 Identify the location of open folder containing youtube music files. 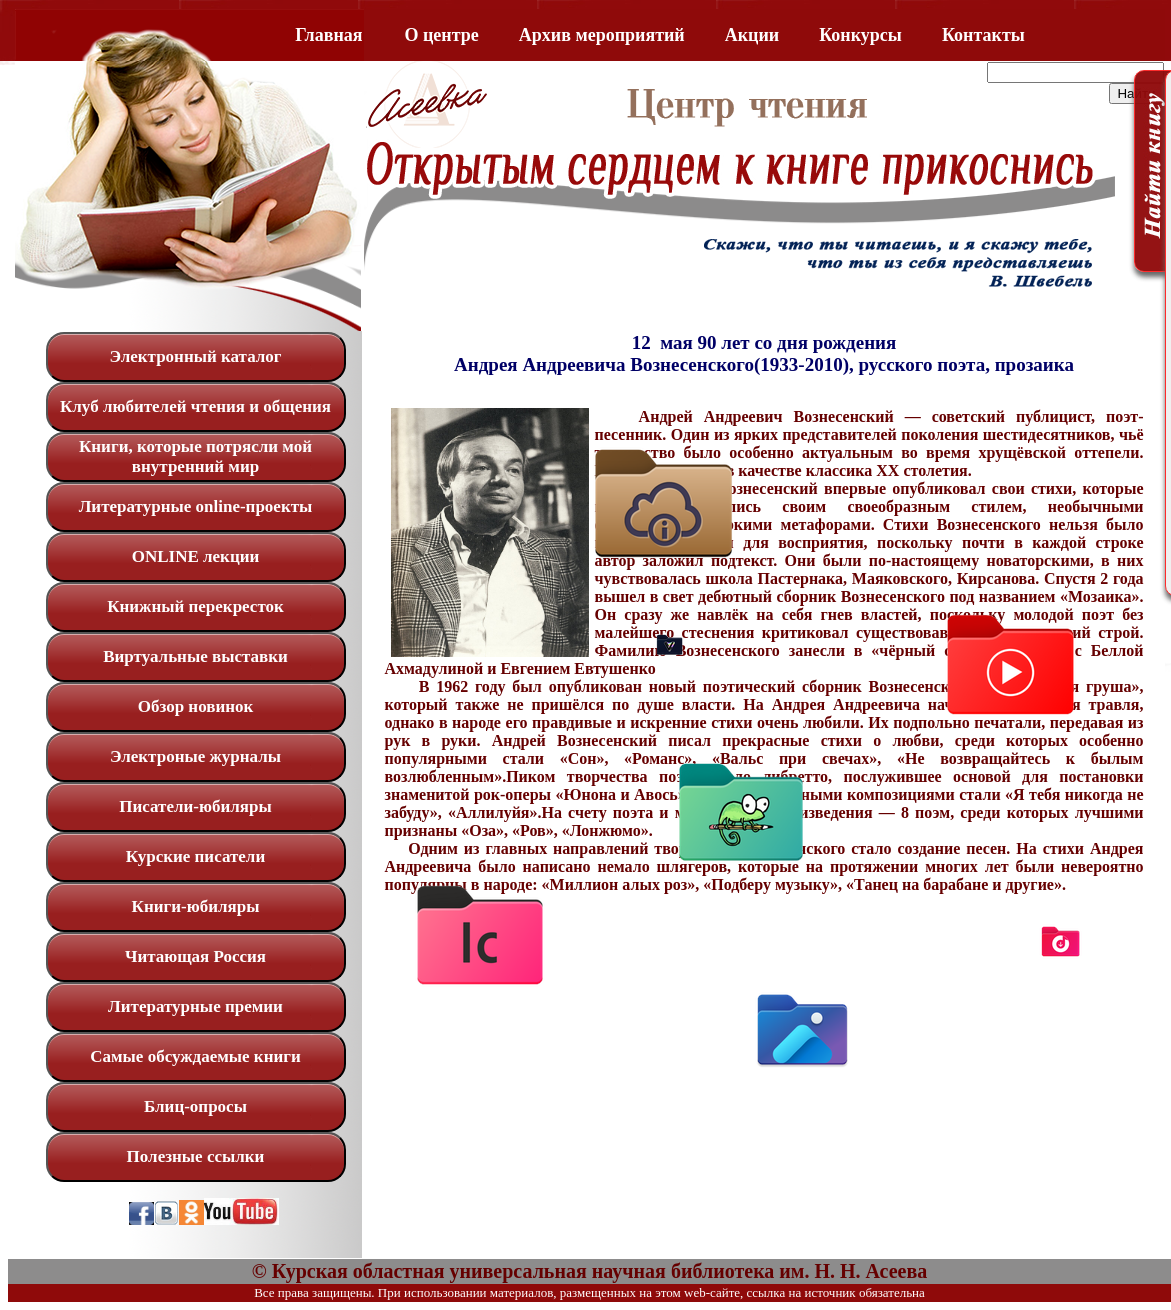
(1010, 668).